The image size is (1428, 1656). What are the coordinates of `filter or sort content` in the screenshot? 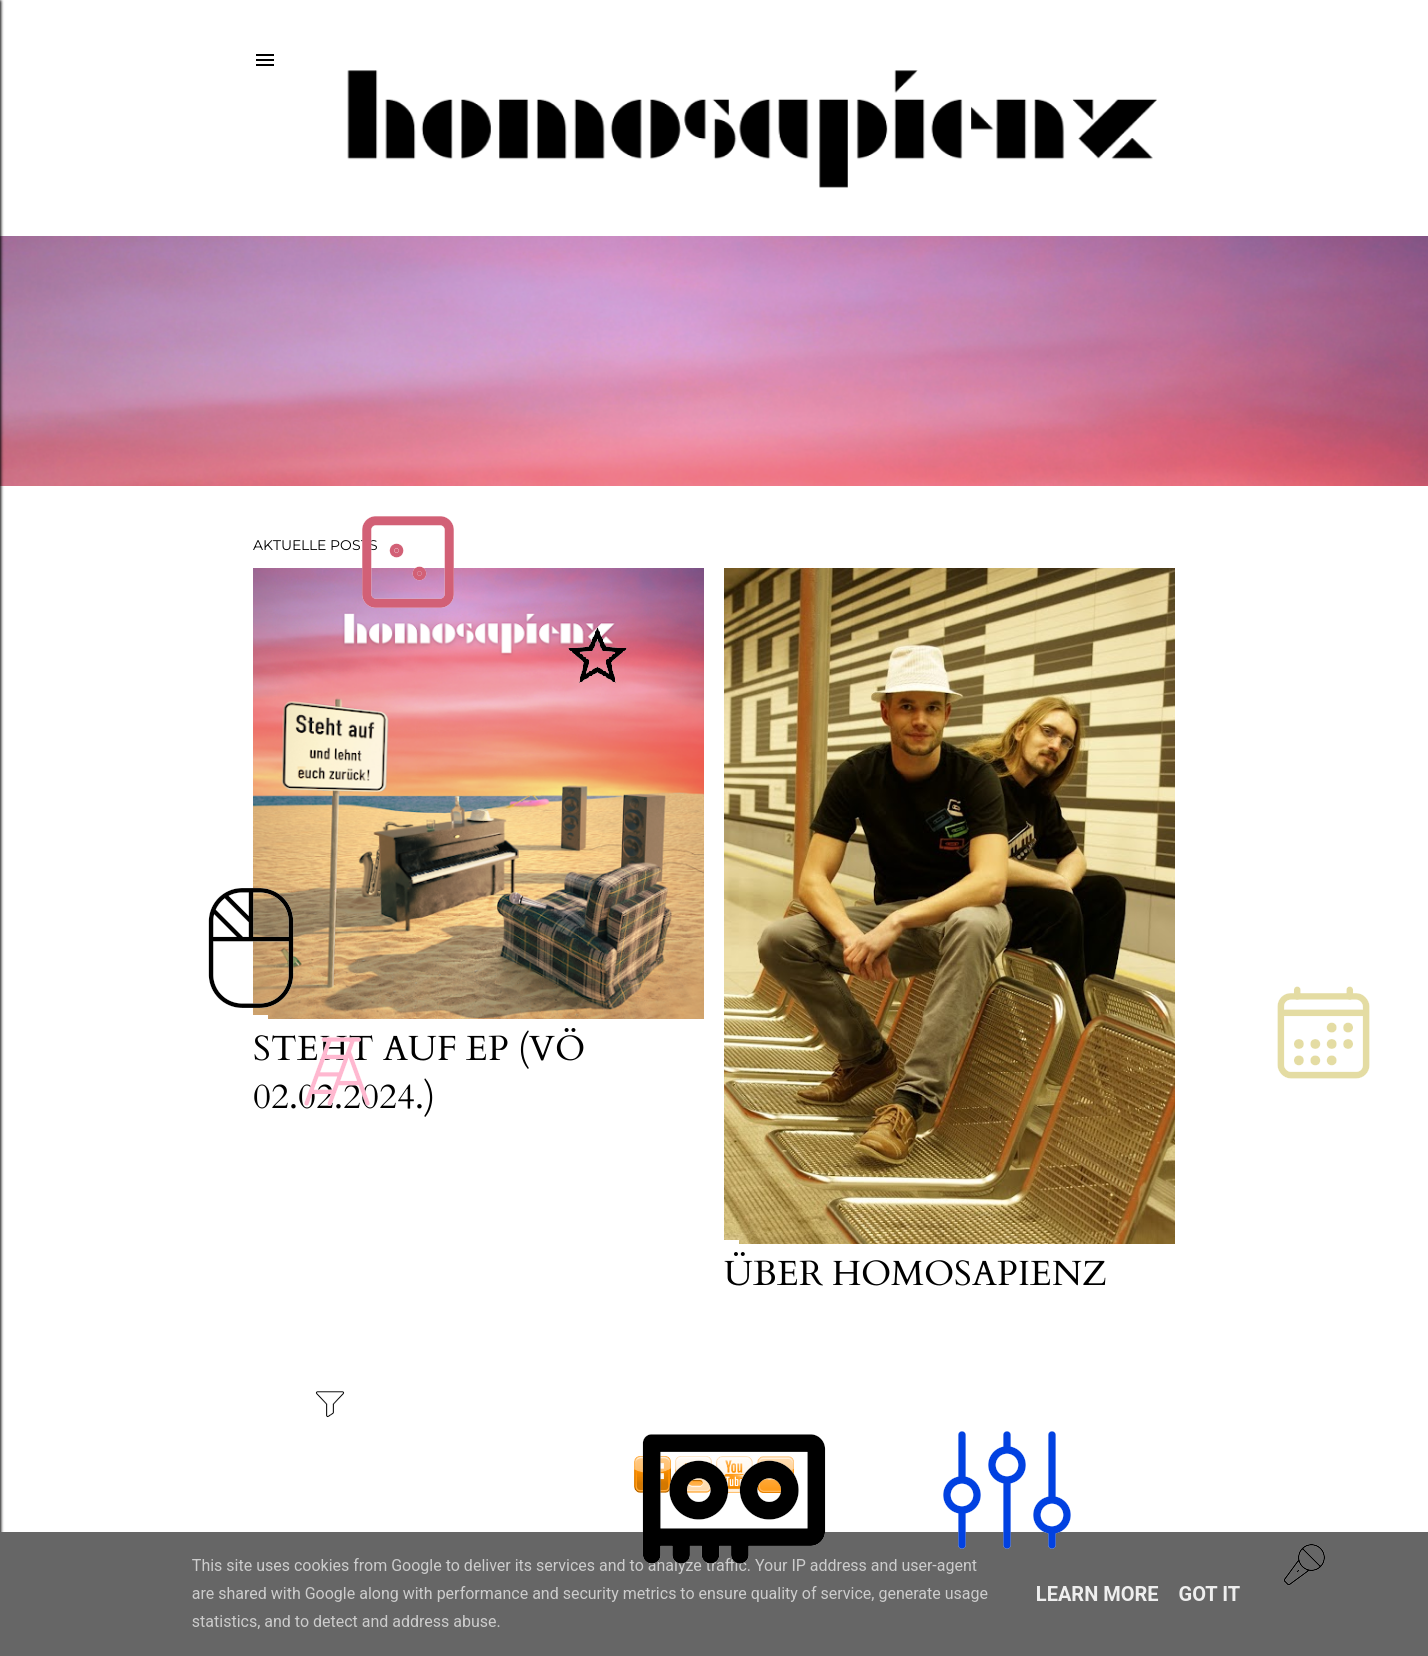 It's located at (330, 1403).